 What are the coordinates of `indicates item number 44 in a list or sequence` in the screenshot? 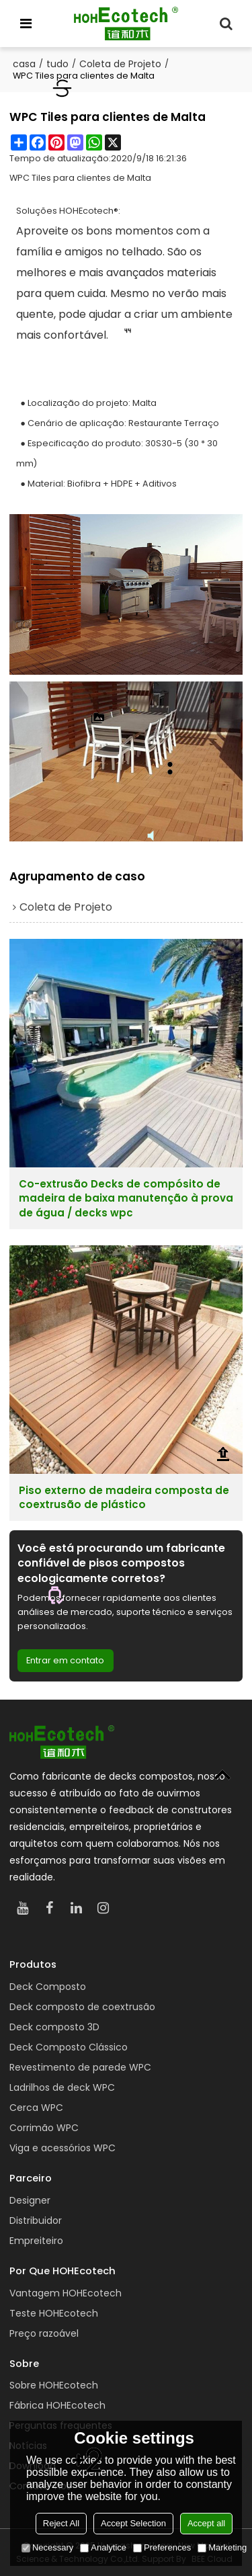 It's located at (128, 331).